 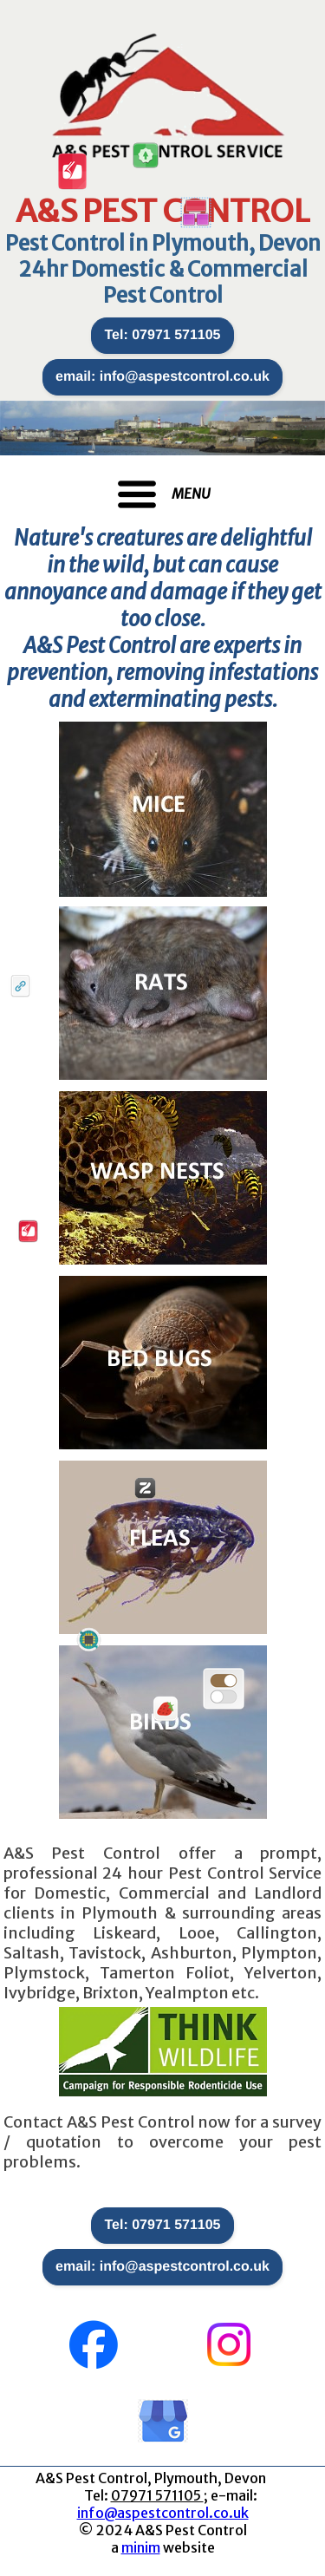 I want to click on open zen browser, so click(x=145, y=1487).